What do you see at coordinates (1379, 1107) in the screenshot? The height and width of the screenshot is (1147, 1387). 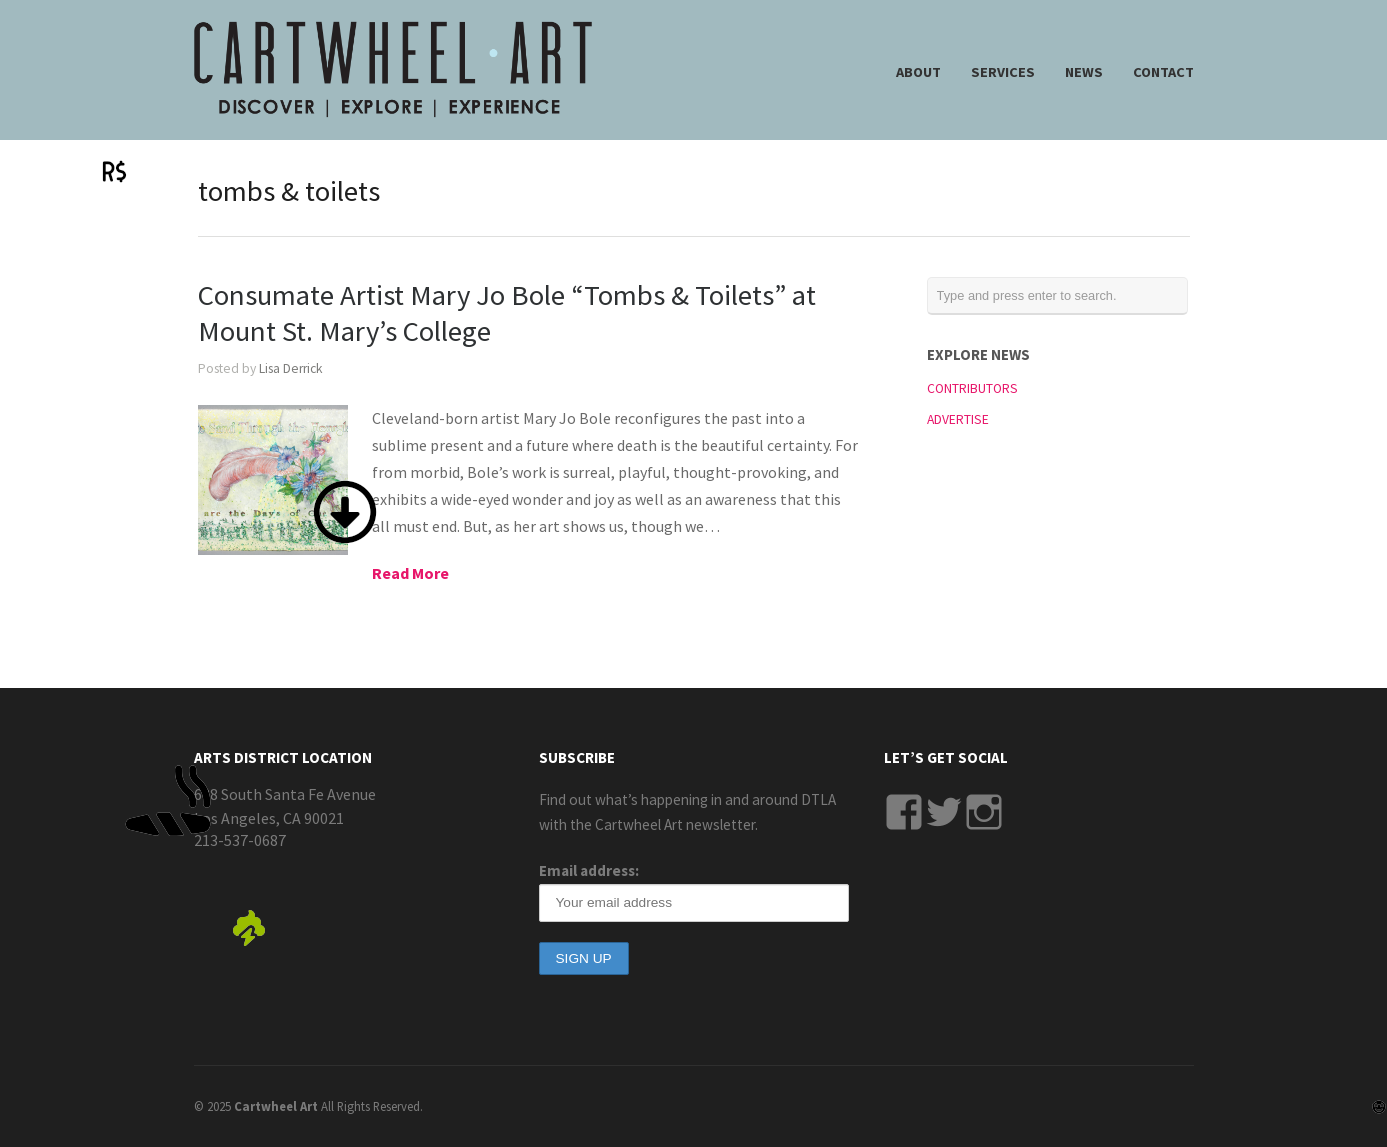 I see `rate something as excellent or 5 stars` at bounding box center [1379, 1107].